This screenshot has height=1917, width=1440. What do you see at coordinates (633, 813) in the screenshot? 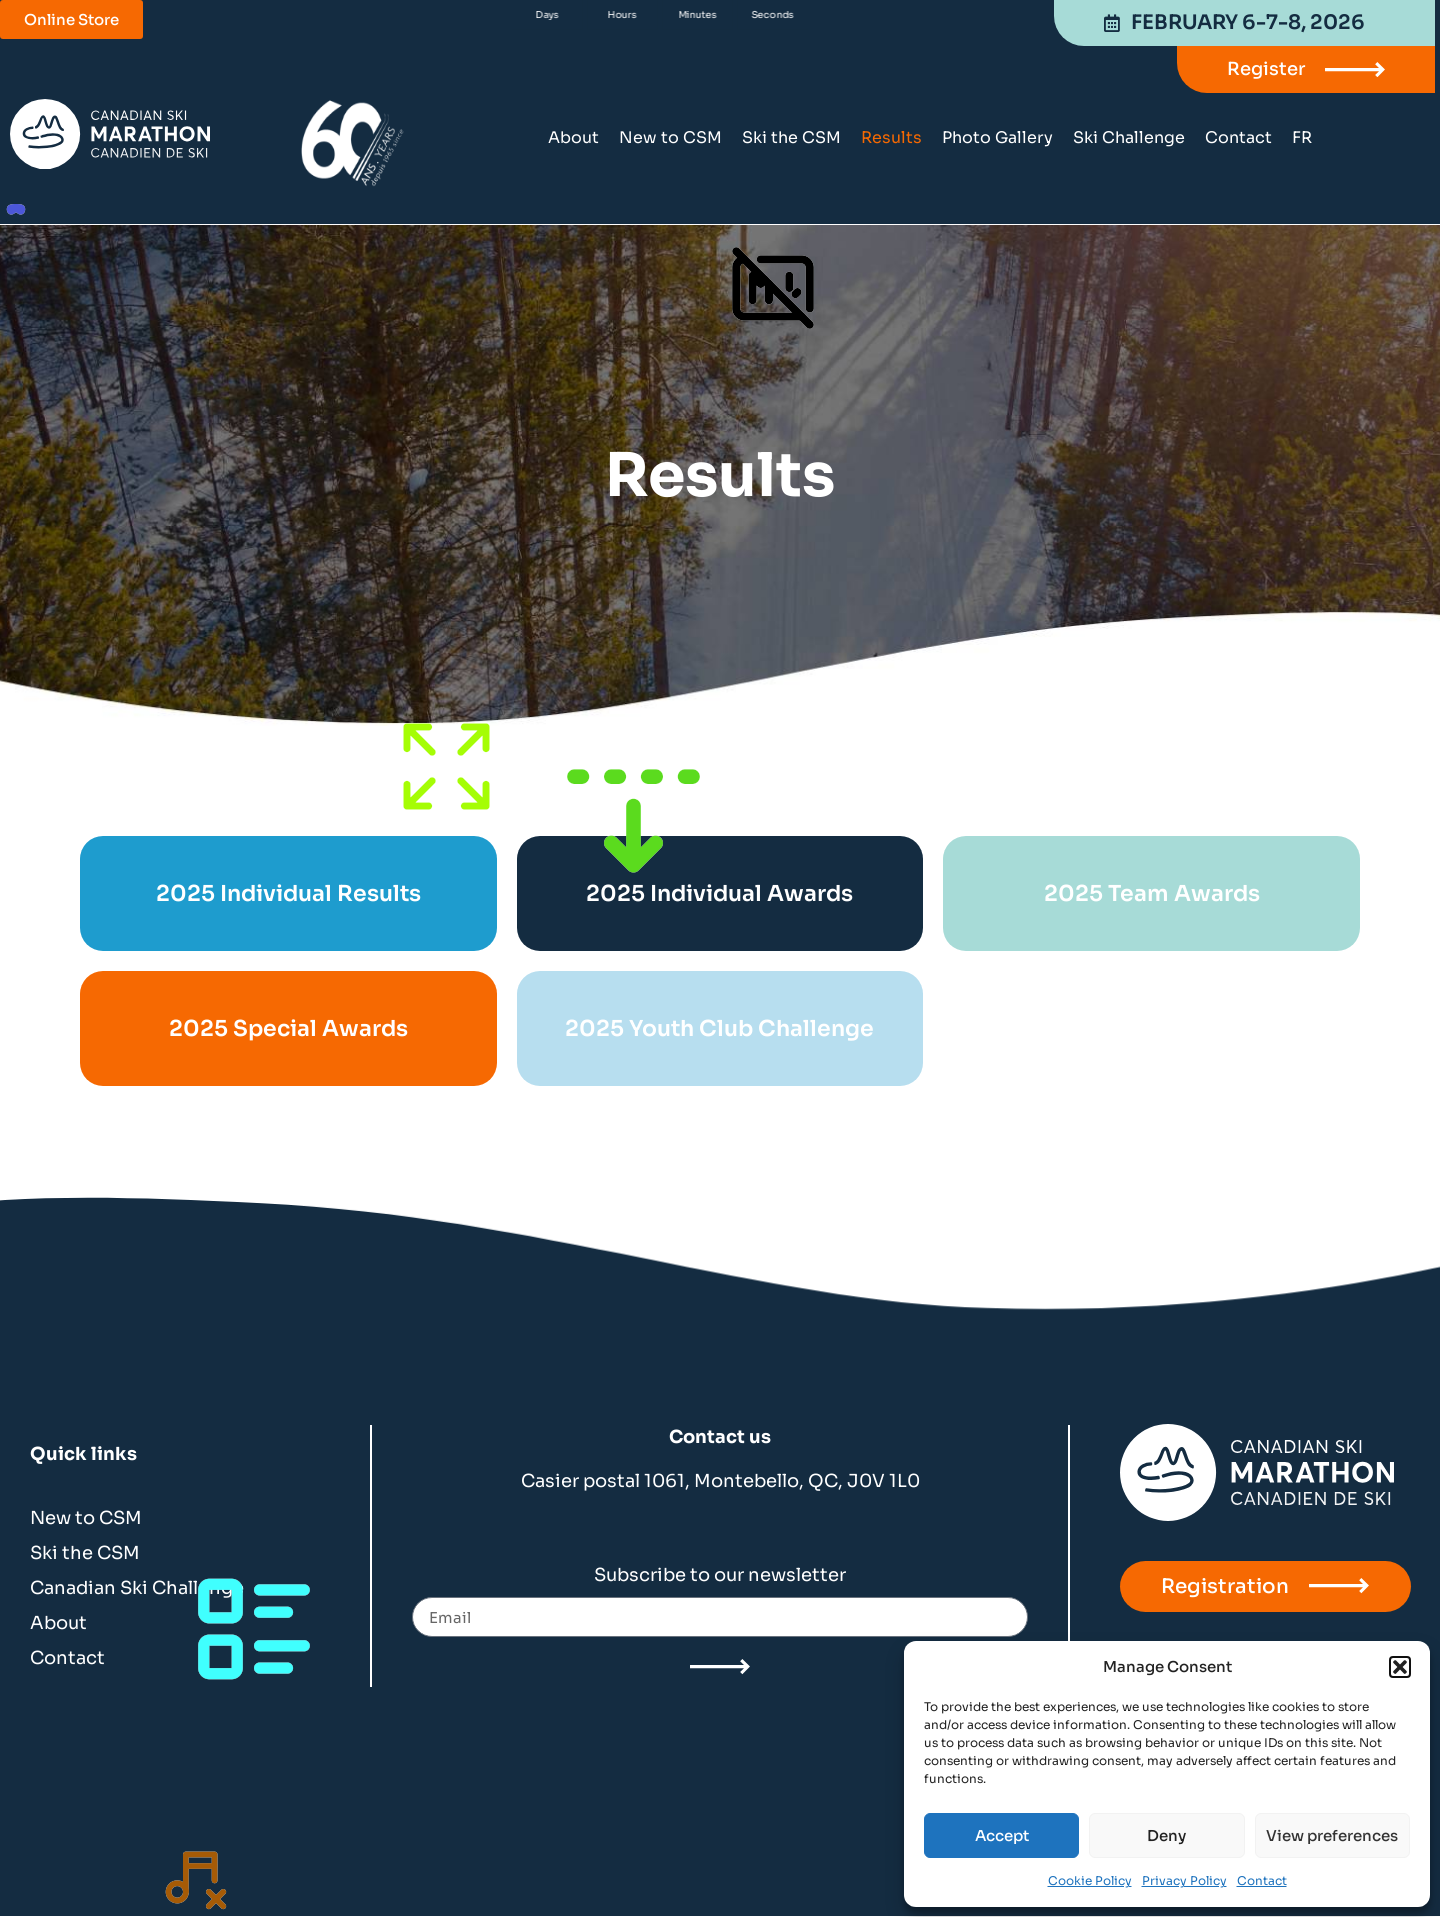
I see `expand collapsed content below` at bounding box center [633, 813].